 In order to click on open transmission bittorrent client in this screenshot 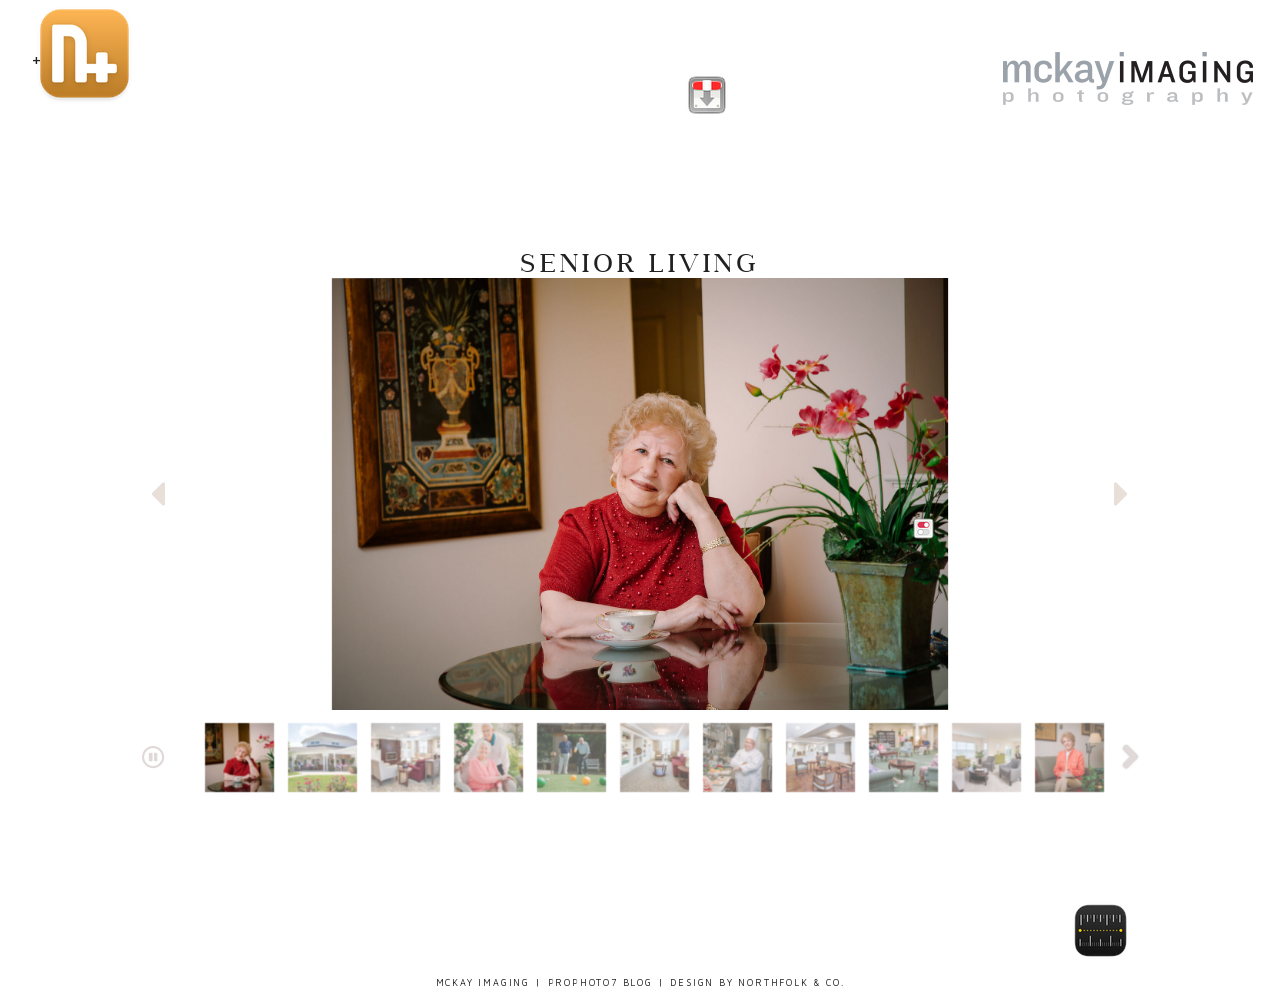, I will do `click(707, 95)`.